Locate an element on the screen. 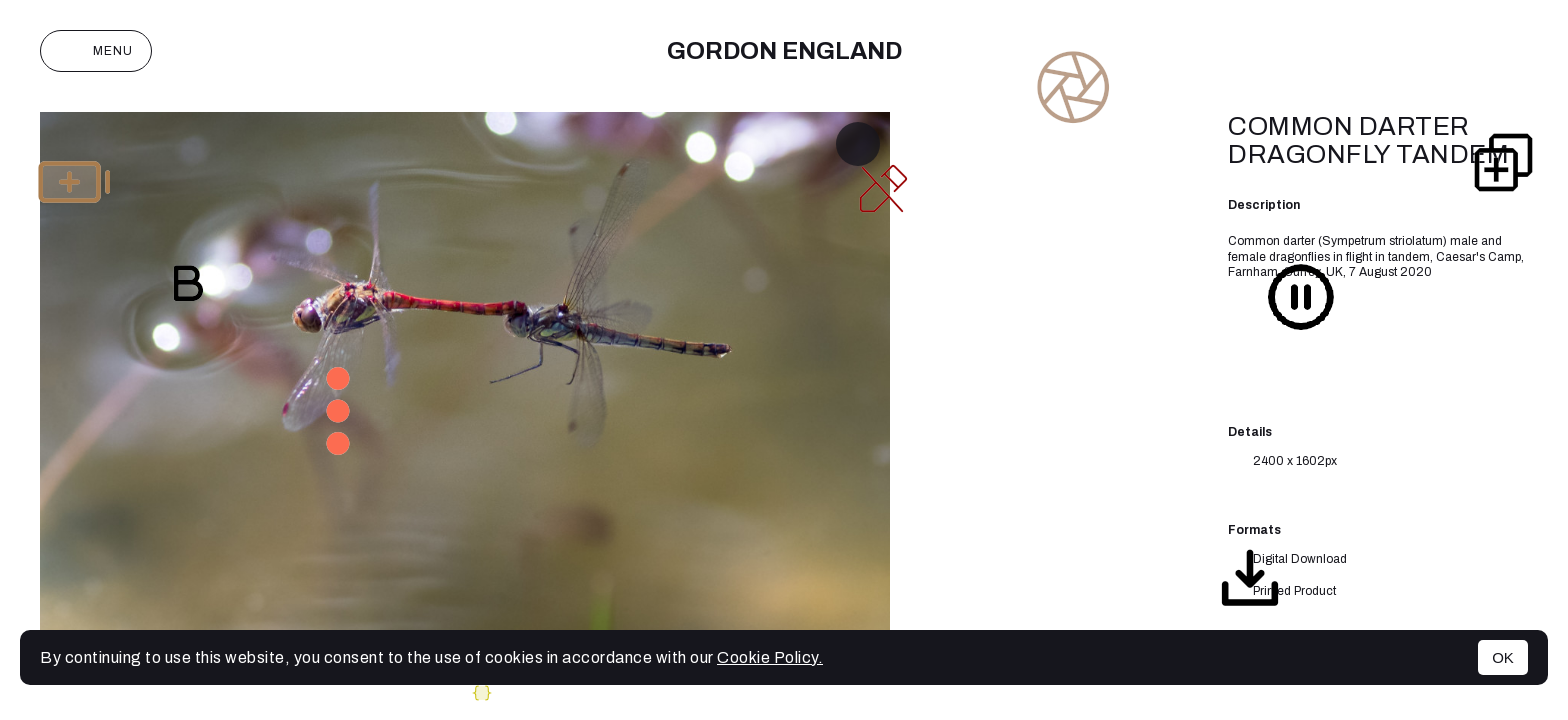 The image size is (1568, 720). expand all collapsed sections is located at coordinates (1503, 162).